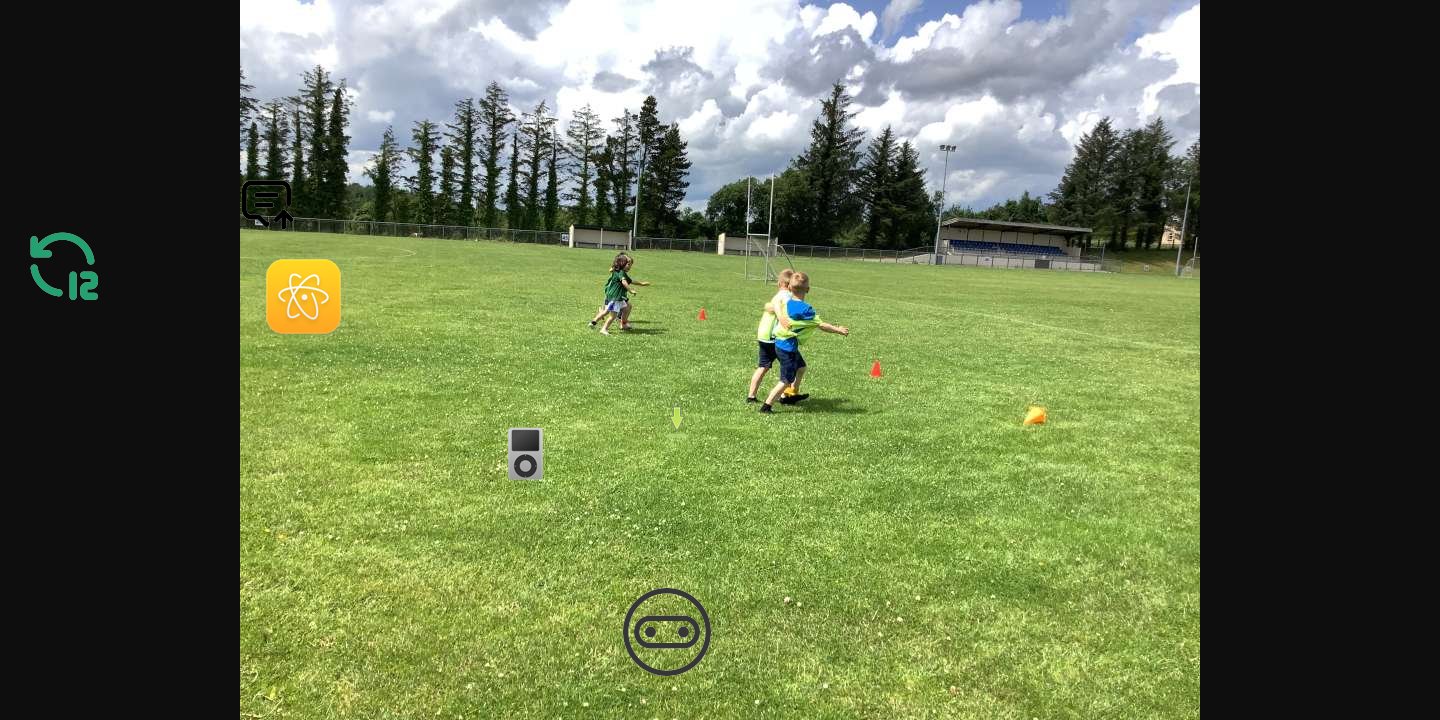  What do you see at coordinates (667, 632) in the screenshot?
I see `launch the GNOME Robots game` at bounding box center [667, 632].